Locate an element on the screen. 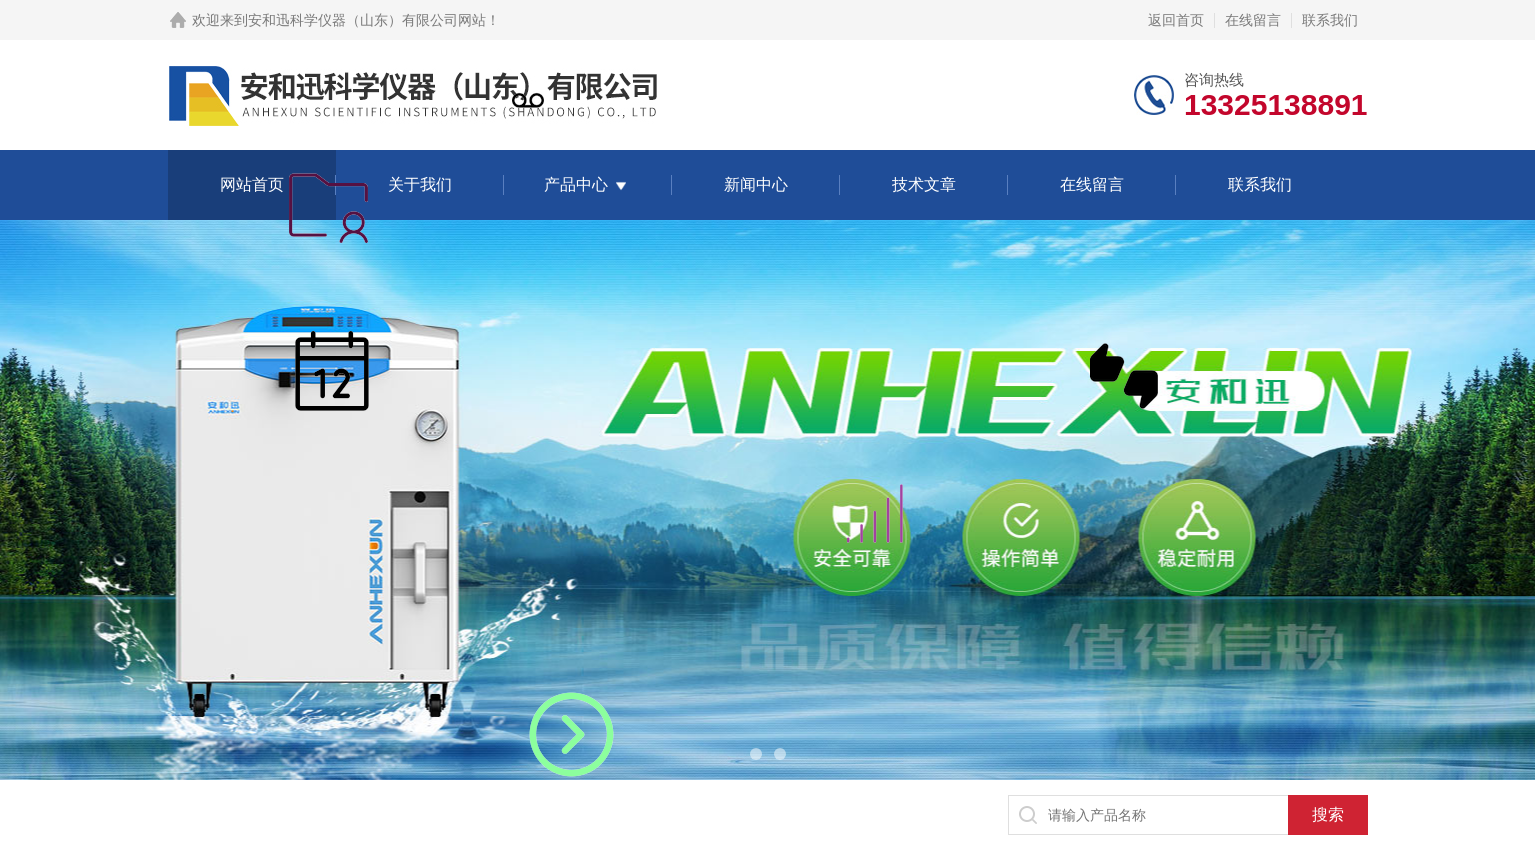 The height and width of the screenshot is (850, 1535). view calendar or scheduled events is located at coordinates (332, 374).